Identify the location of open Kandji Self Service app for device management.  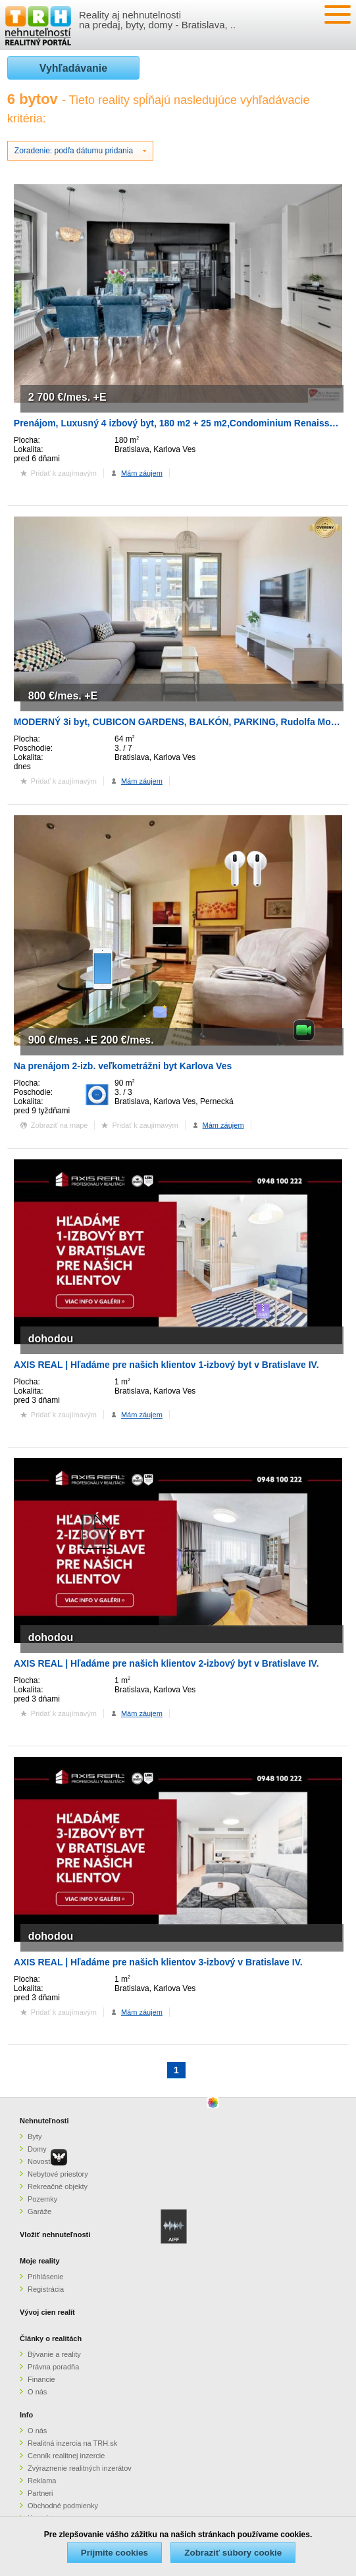
(59, 2157).